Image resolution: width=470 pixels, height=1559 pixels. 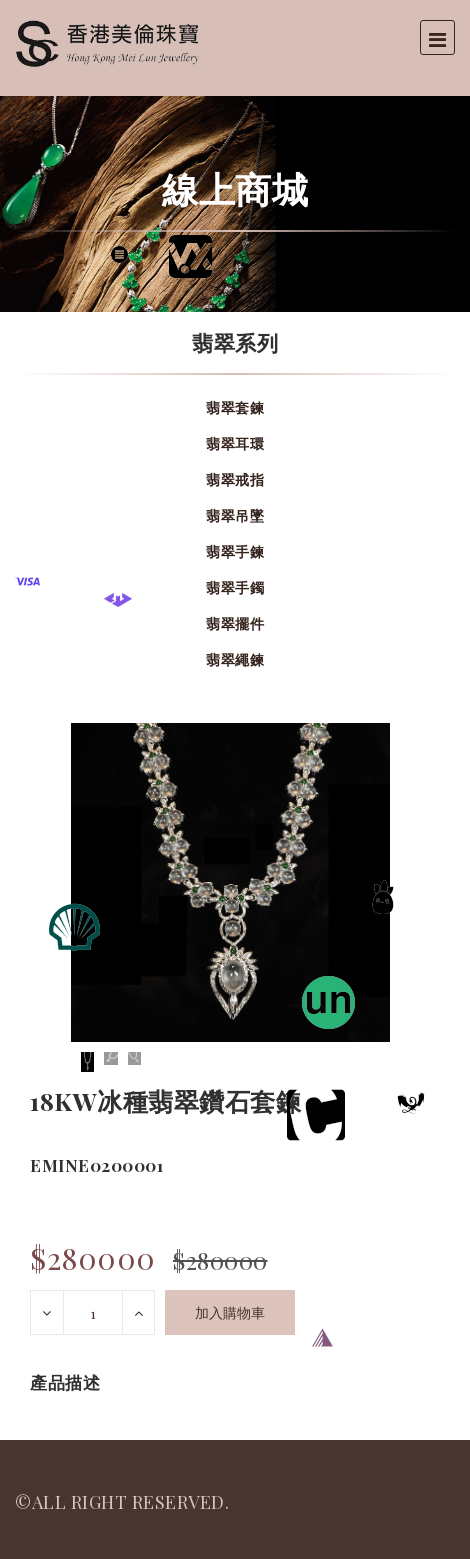 I want to click on pinia state management library logo, so click(x=383, y=897).